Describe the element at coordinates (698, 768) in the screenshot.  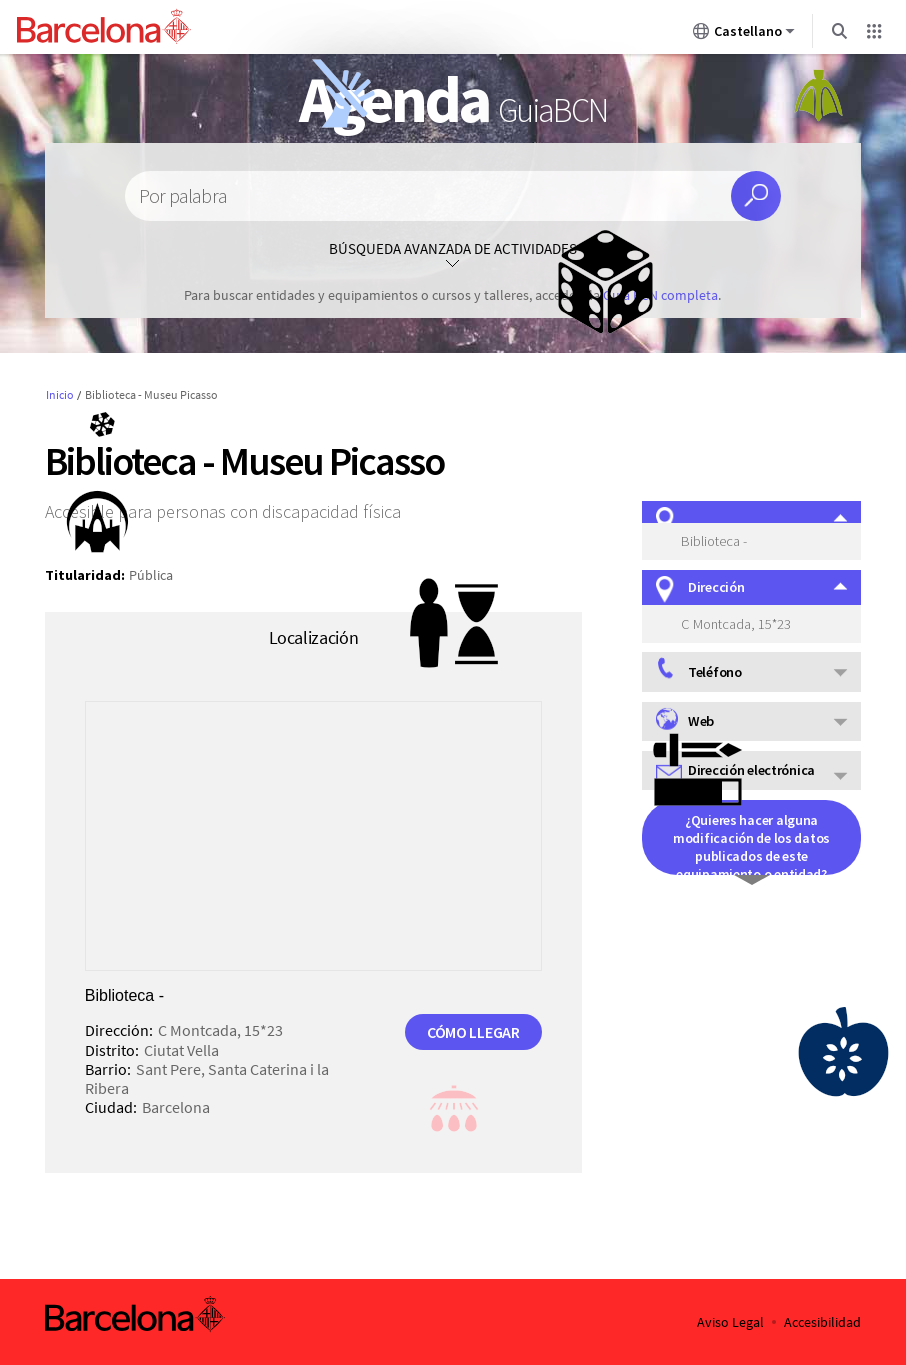
I see `indicates current attack power level` at that location.